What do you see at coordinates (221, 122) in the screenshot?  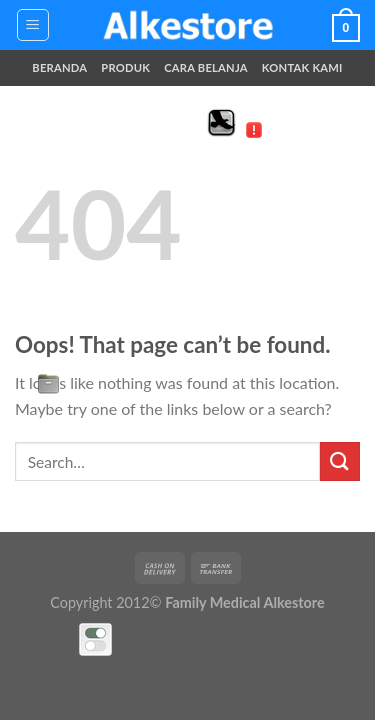 I see `open Setzer LaTeX editor application` at bounding box center [221, 122].